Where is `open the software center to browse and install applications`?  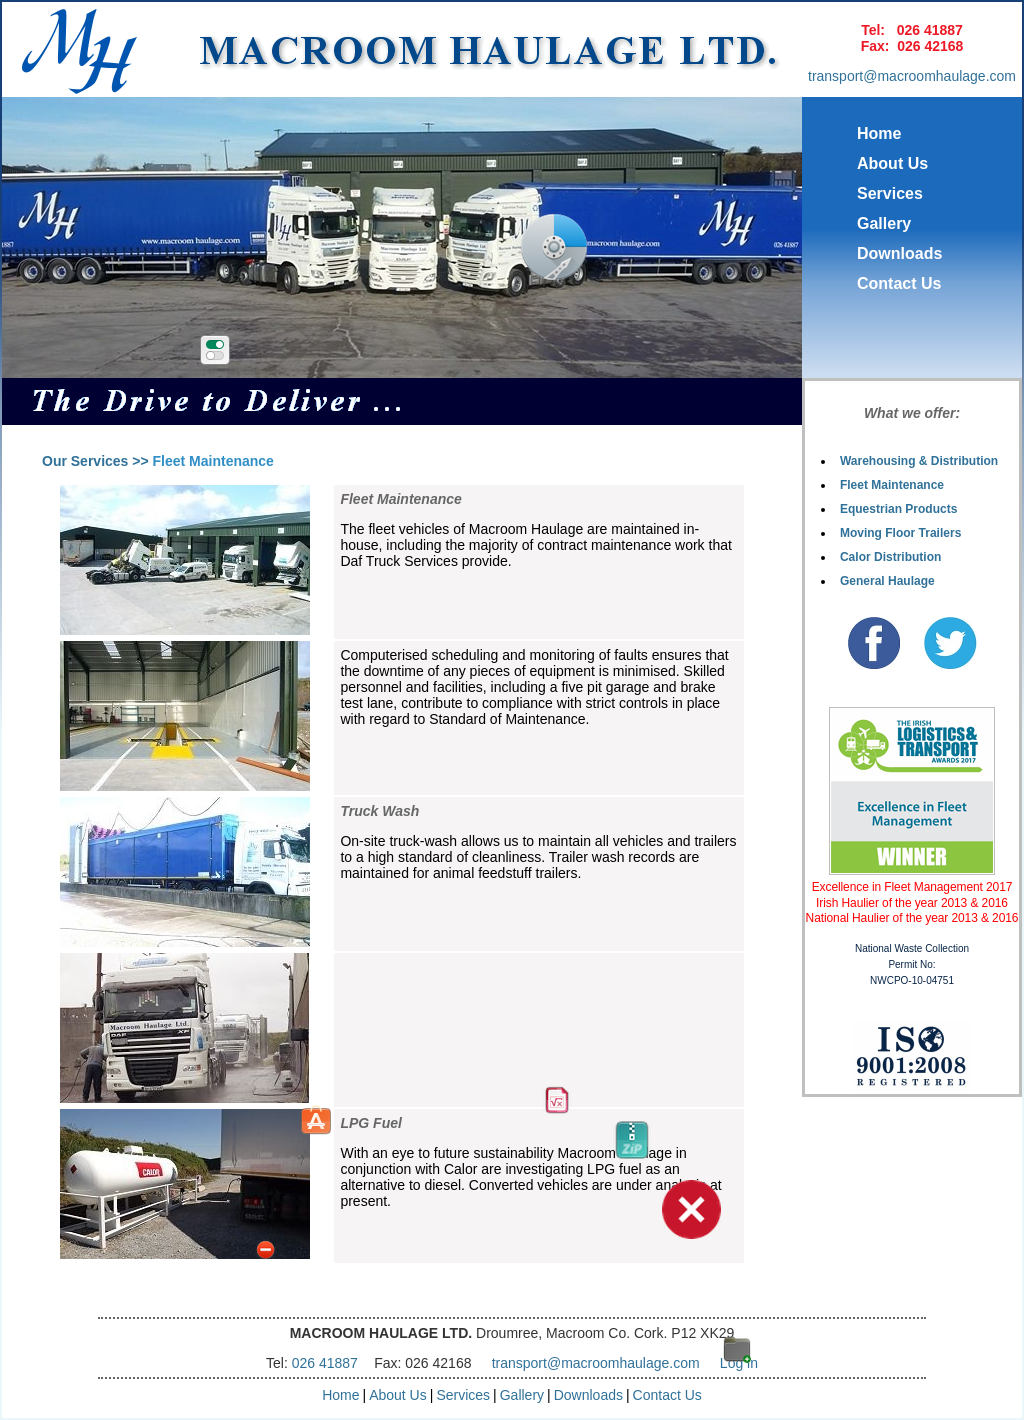 open the software center to browse and install applications is located at coordinates (316, 1121).